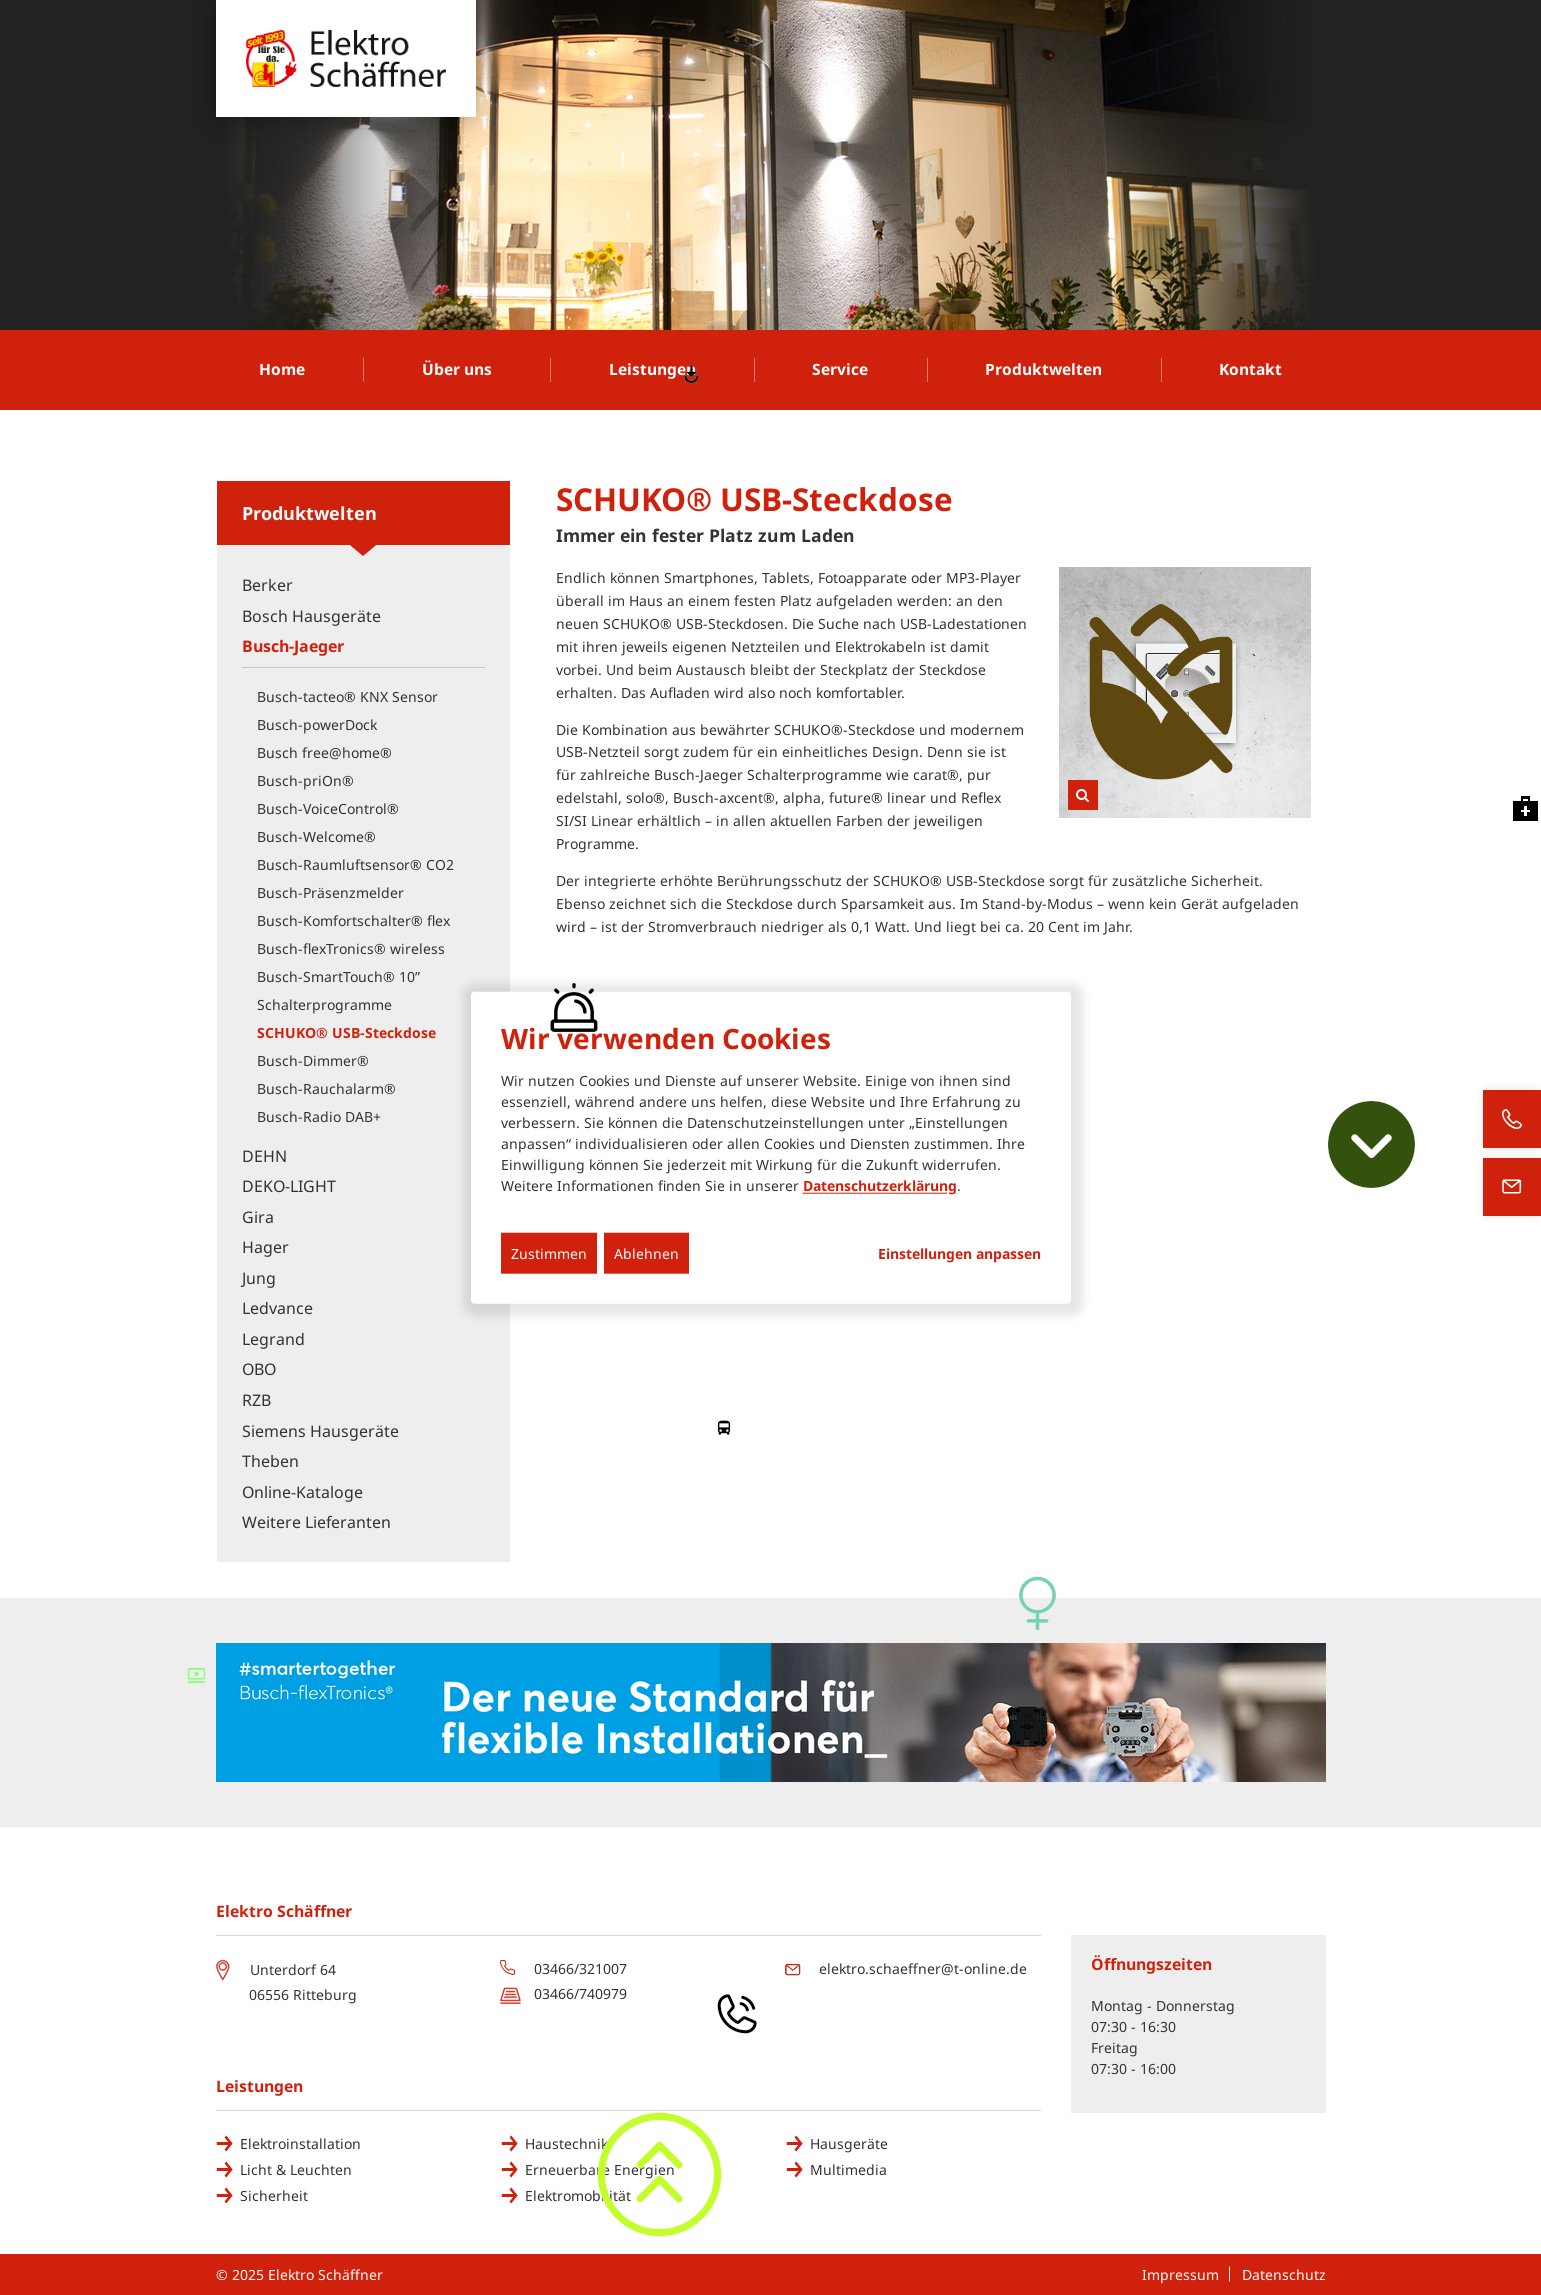 This screenshot has height=2295, width=1541. I want to click on indicates female gender option, so click(1037, 1602).